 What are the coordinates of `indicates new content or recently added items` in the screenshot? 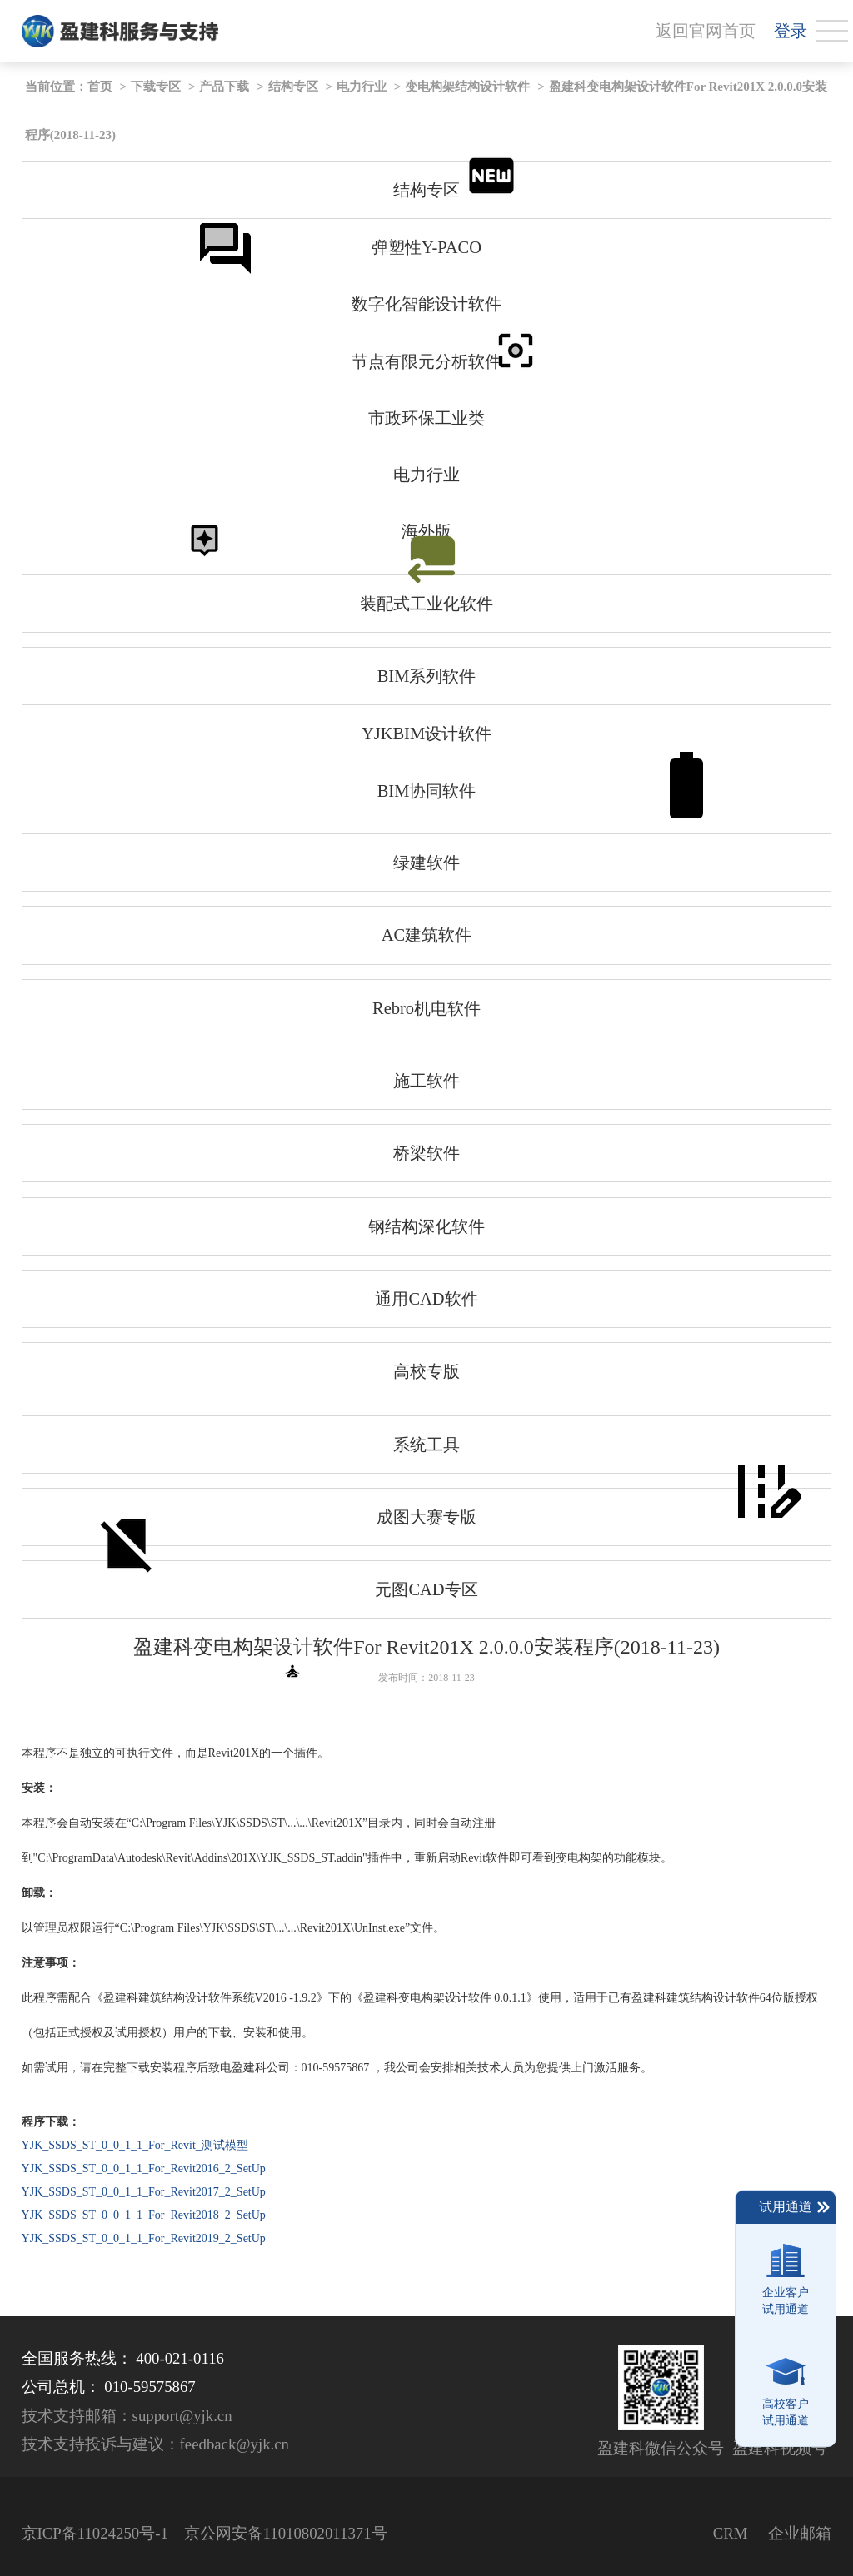 It's located at (491, 176).